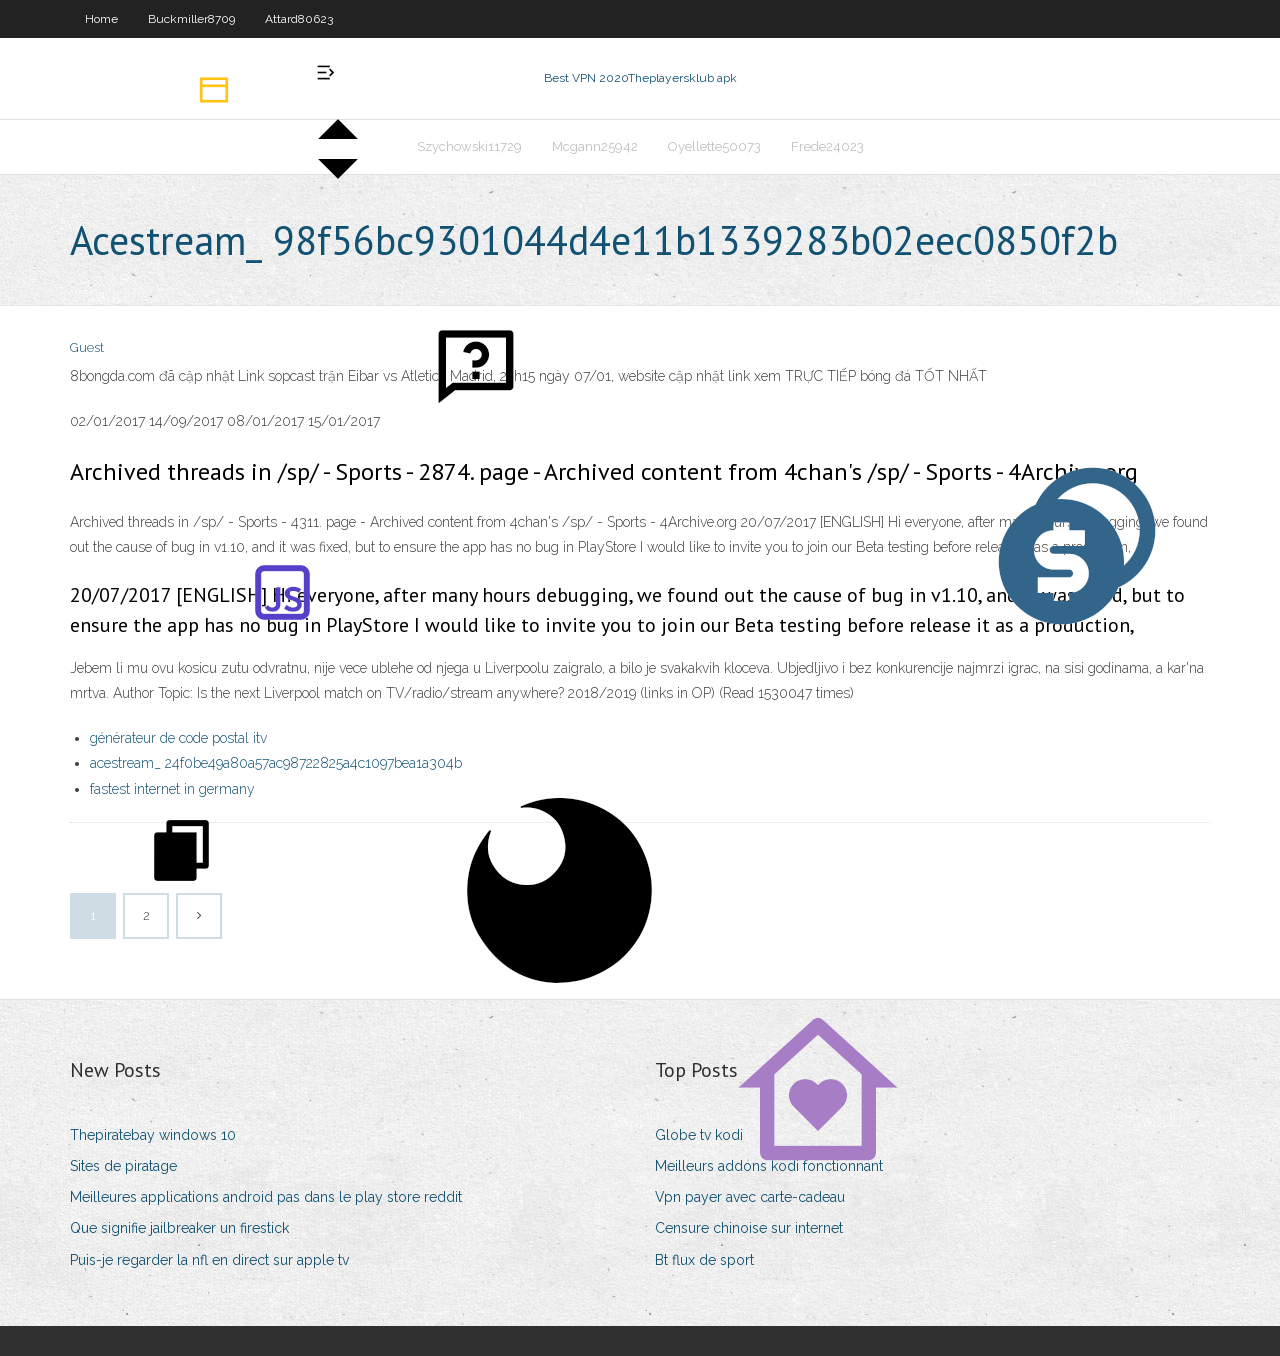 Image resolution: width=1280 pixels, height=1356 pixels. Describe the element at coordinates (1077, 546) in the screenshot. I see `view your coin balance or currency` at that location.